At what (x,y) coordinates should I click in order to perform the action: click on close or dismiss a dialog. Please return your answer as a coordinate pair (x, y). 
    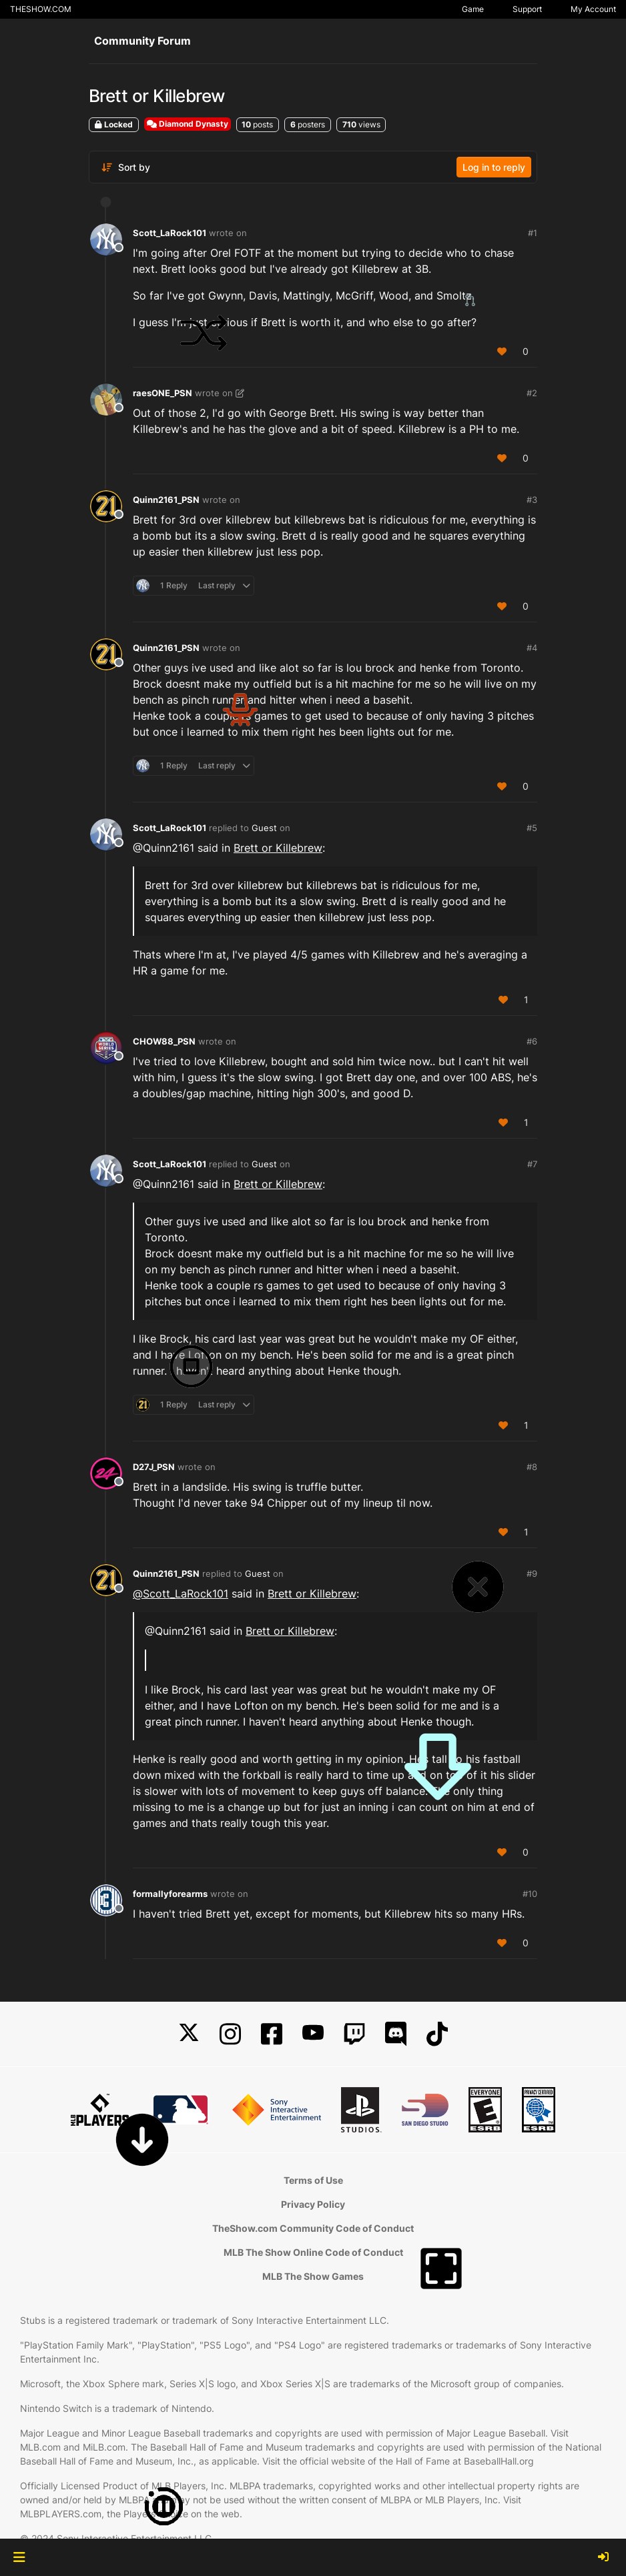
    Looking at the image, I should click on (478, 1587).